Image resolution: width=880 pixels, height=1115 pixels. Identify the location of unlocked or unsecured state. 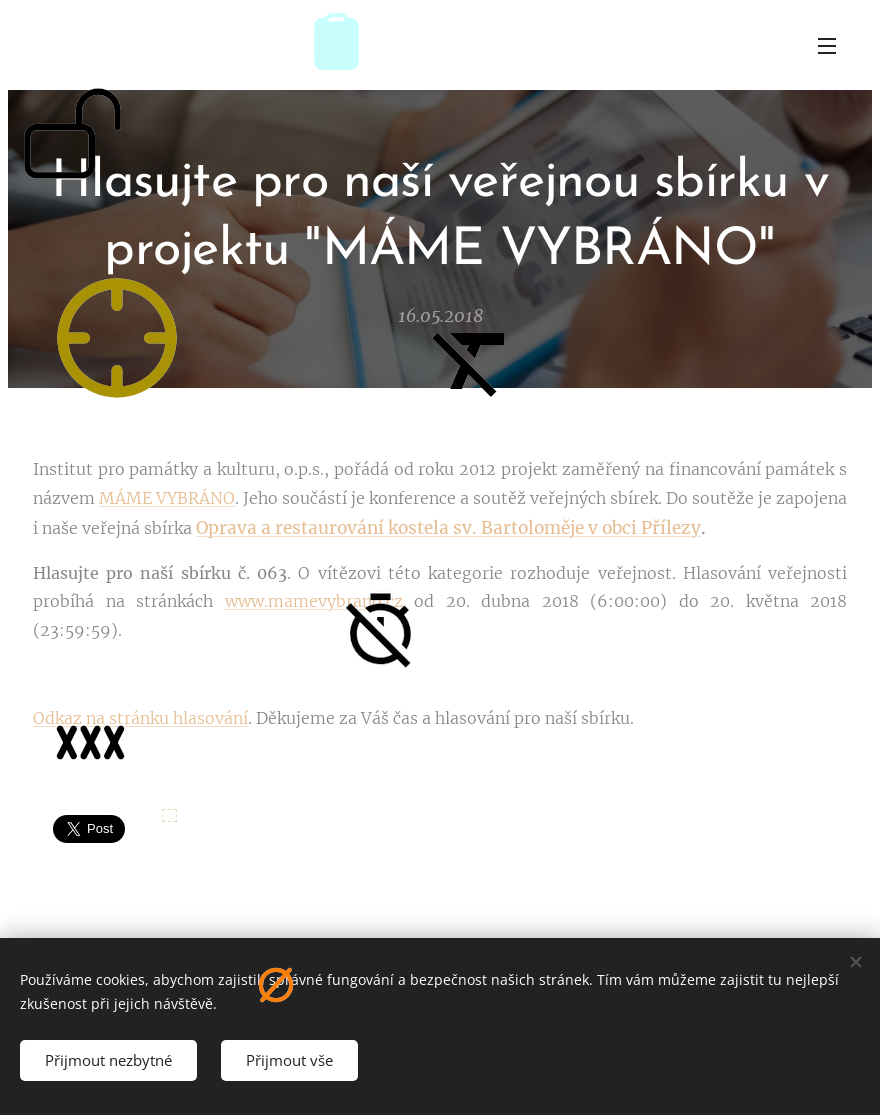
(72, 133).